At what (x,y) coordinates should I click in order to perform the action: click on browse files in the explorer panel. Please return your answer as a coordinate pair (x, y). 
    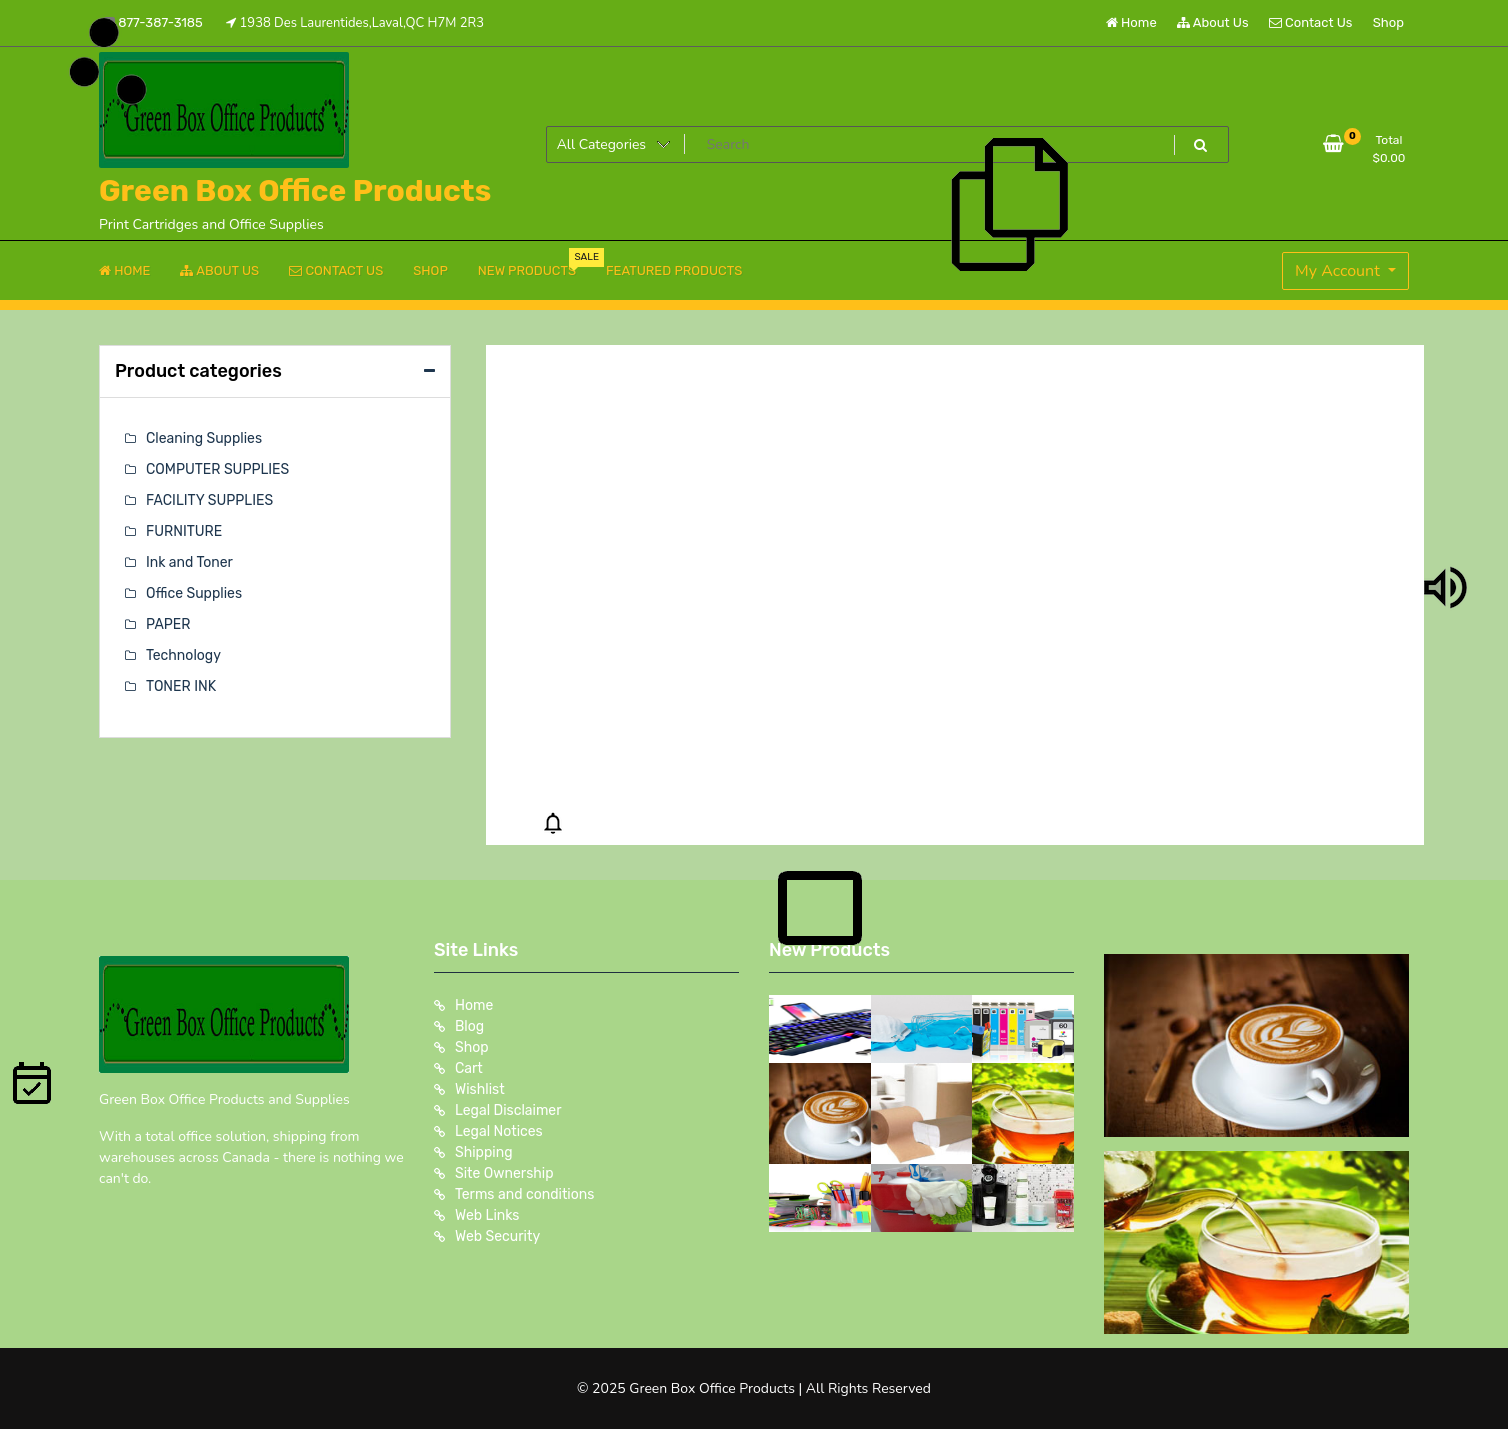
    Looking at the image, I should click on (1012, 204).